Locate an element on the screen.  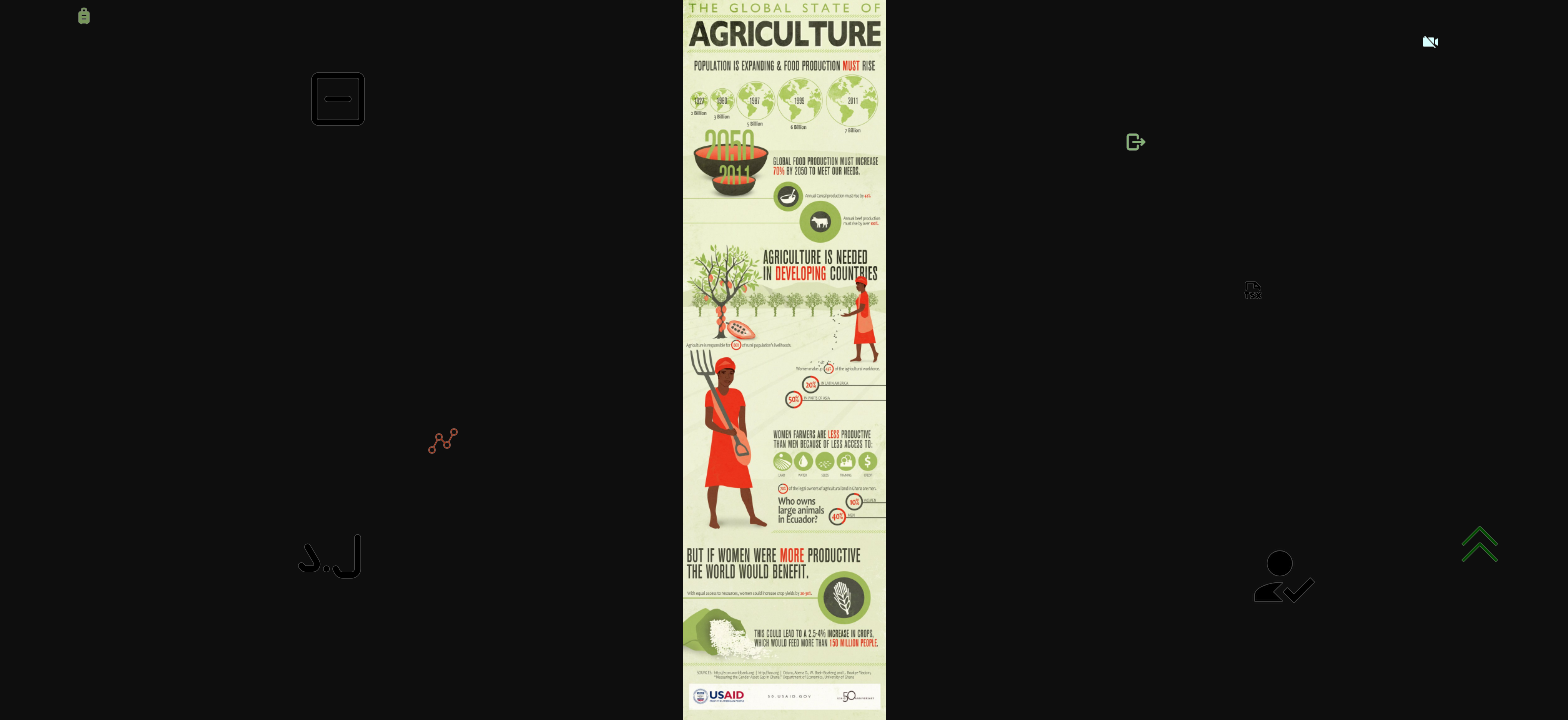
represents Libyan dinar currency is located at coordinates (329, 559).